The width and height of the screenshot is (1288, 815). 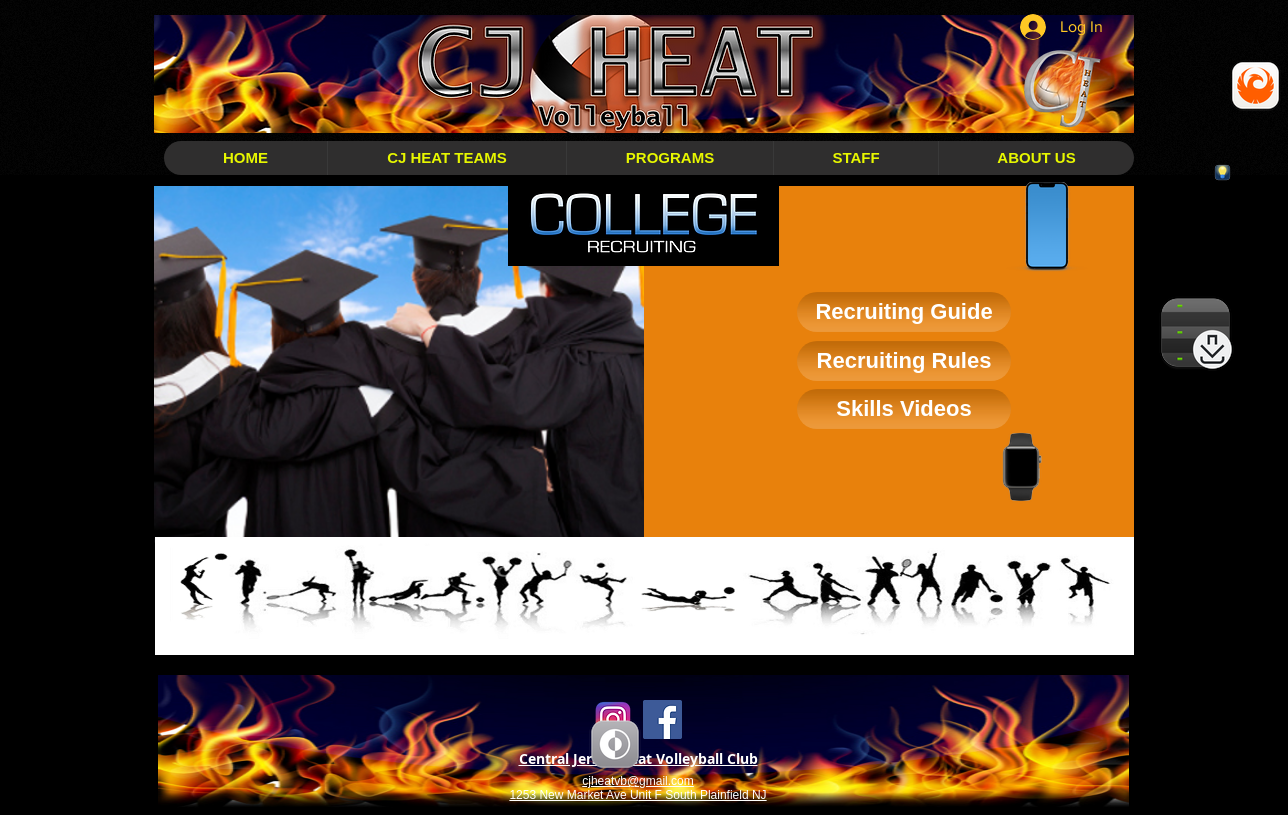 I want to click on open photometric viewer app, so click(x=1222, y=172).